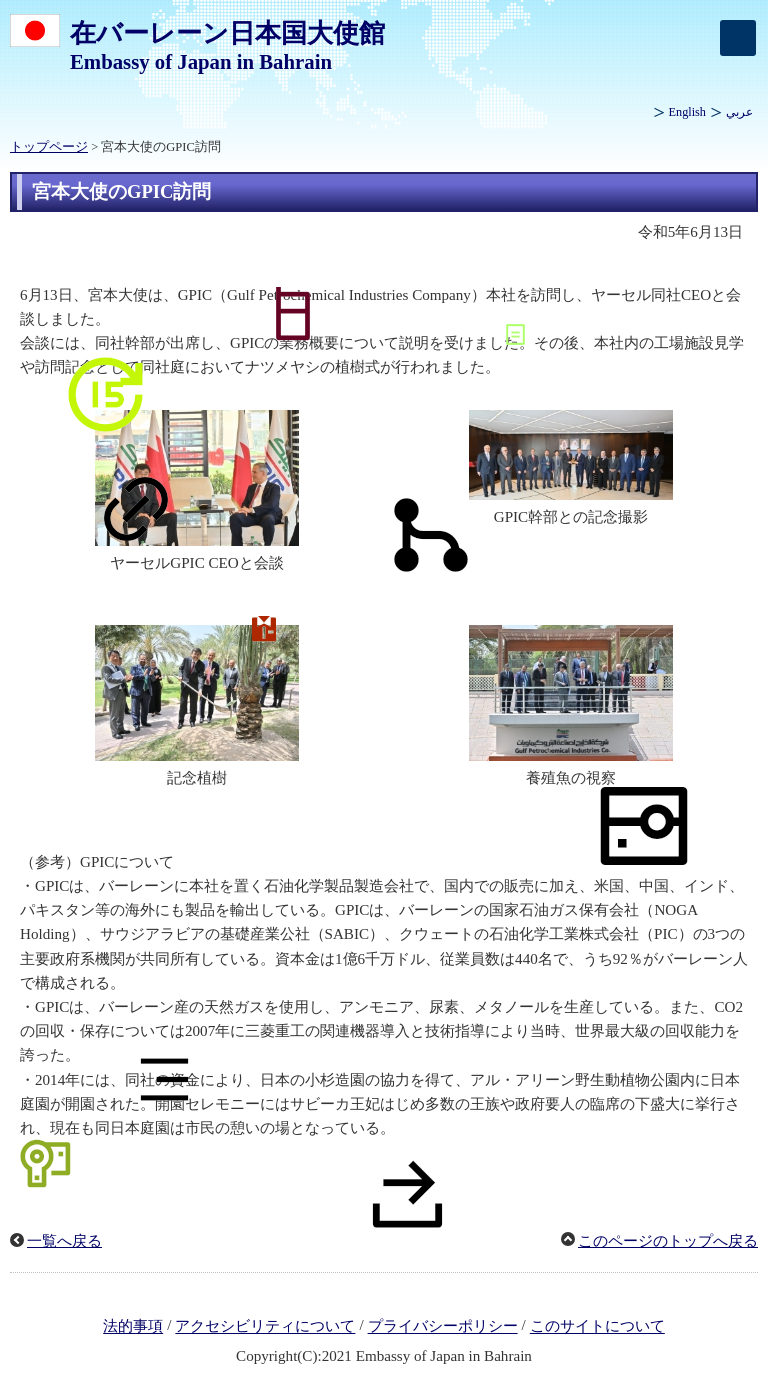 The width and height of the screenshot is (768, 1383). Describe the element at coordinates (644, 826) in the screenshot. I see `start a presentation or slideshow` at that location.